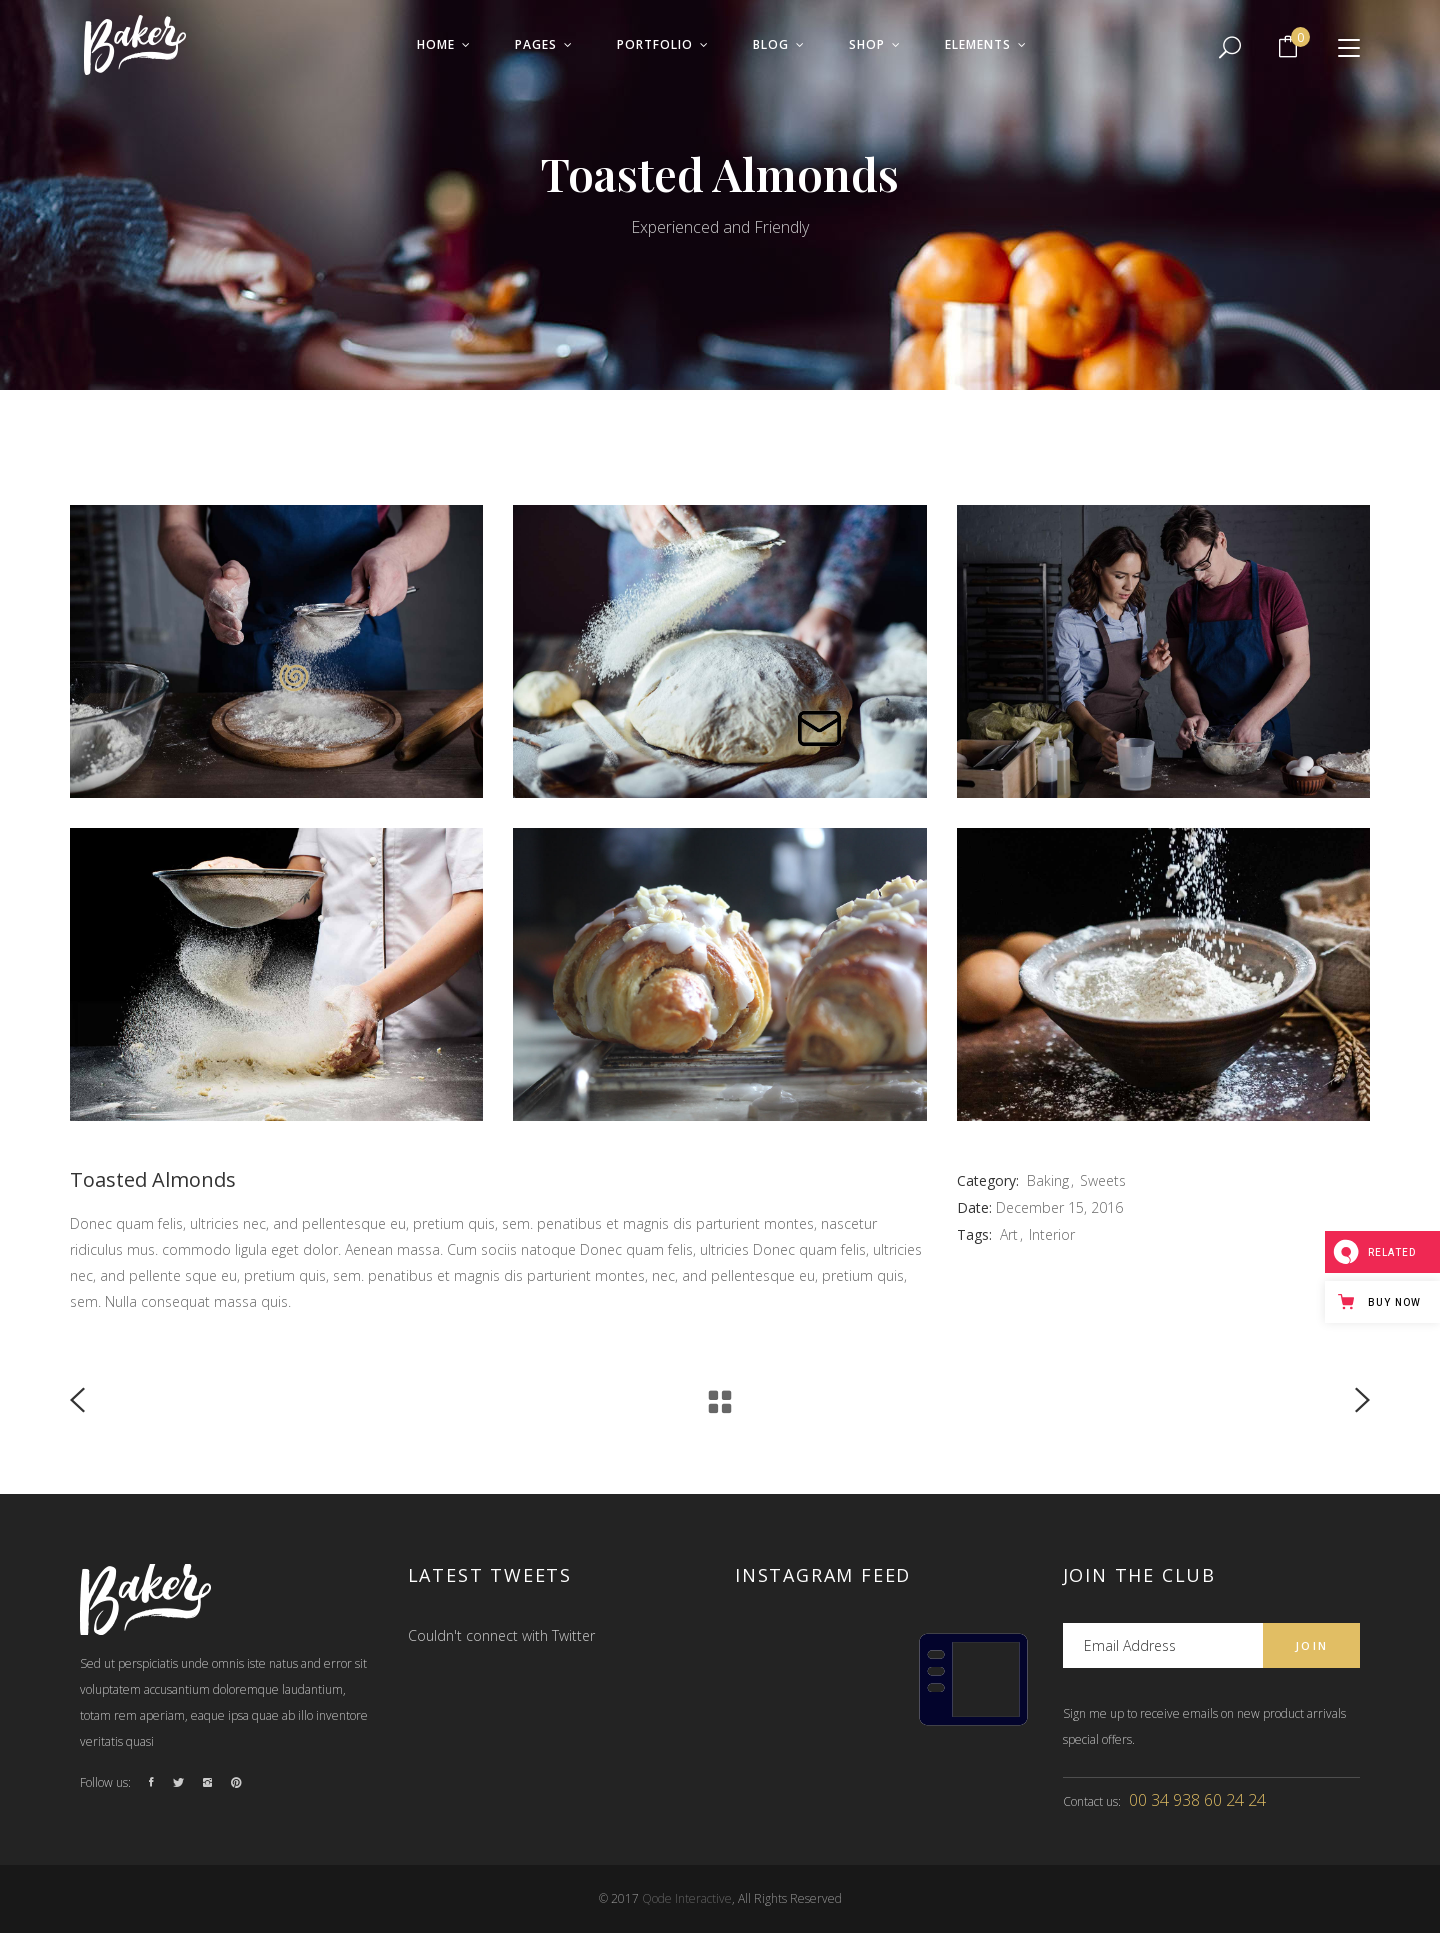  Describe the element at coordinates (819, 728) in the screenshot. I see `open your email inbox` at that location.